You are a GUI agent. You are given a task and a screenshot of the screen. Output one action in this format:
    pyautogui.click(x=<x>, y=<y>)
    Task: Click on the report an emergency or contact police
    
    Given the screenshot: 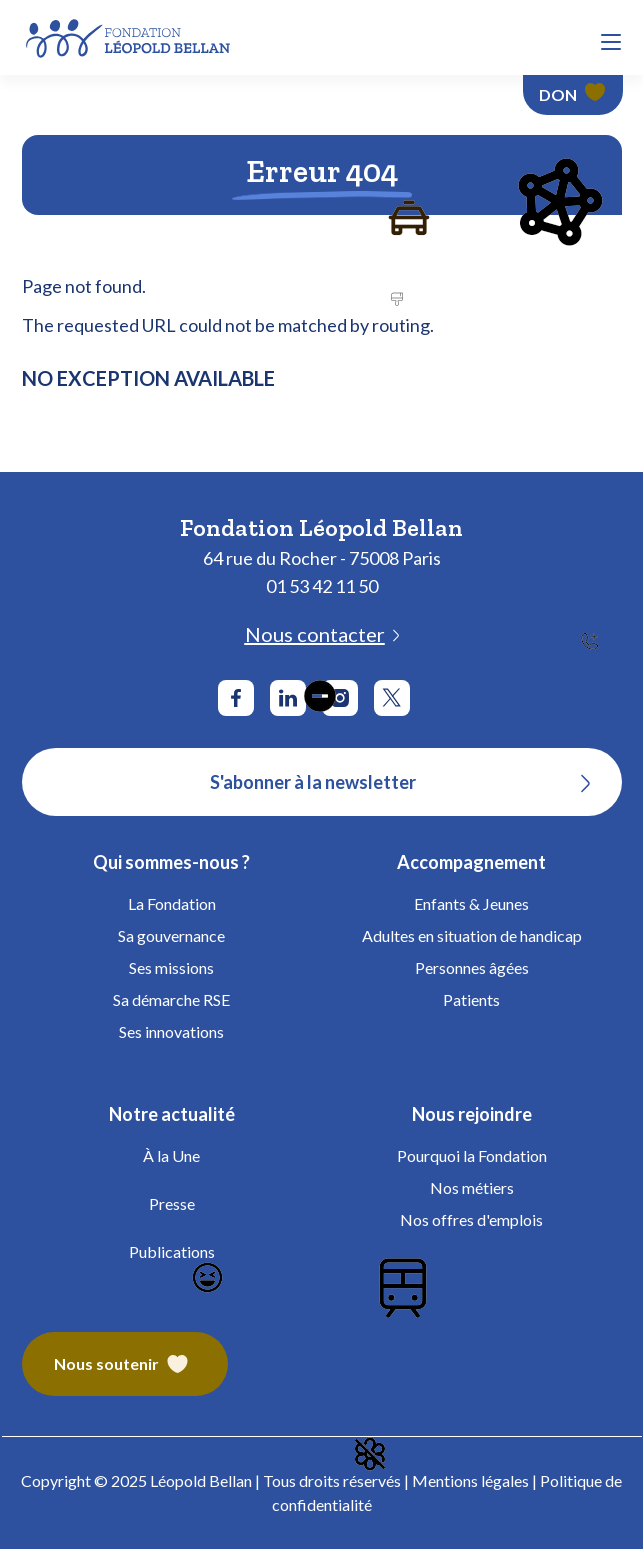 What is the action you would take?
    pyautogui.click(x=409, y=220)
    